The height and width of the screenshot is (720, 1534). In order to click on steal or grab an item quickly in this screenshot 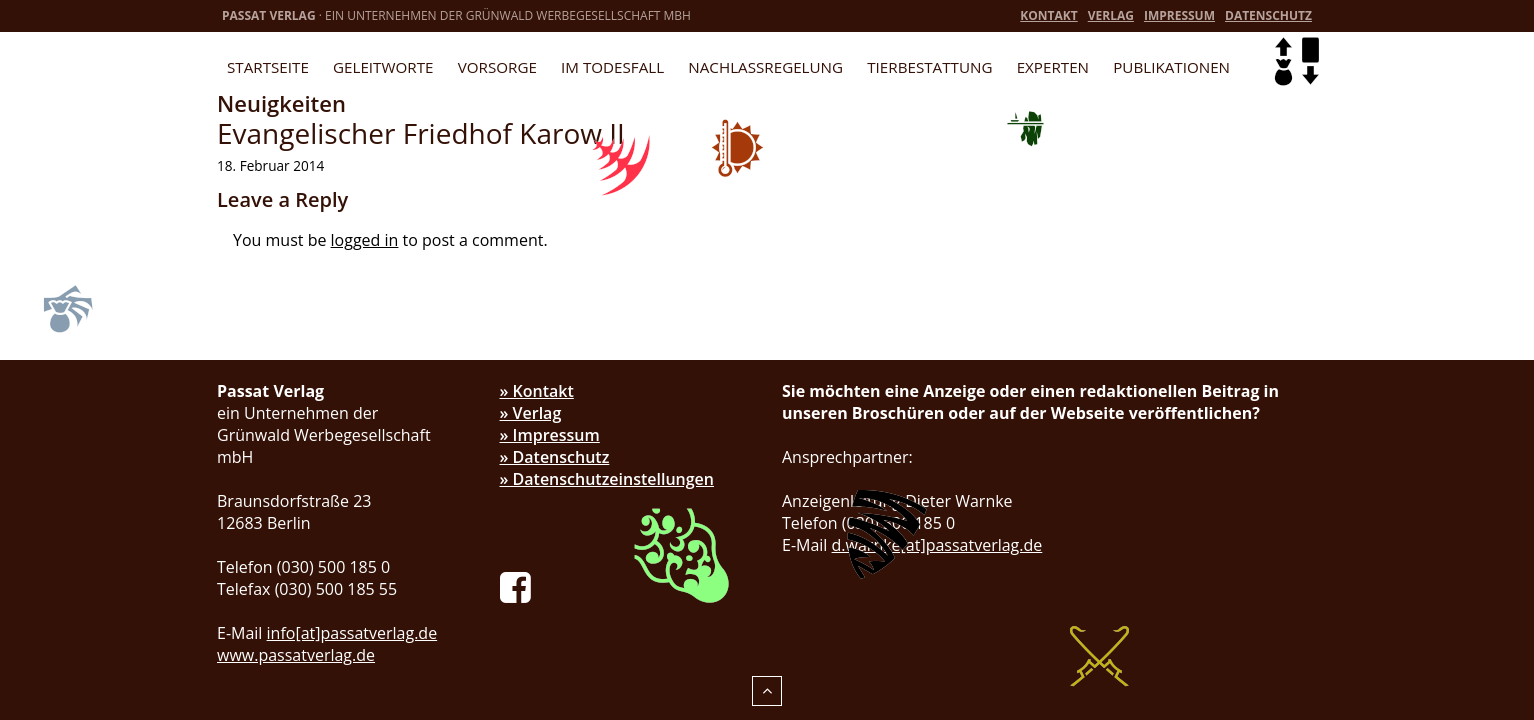, I will do `click(68, 307)`.